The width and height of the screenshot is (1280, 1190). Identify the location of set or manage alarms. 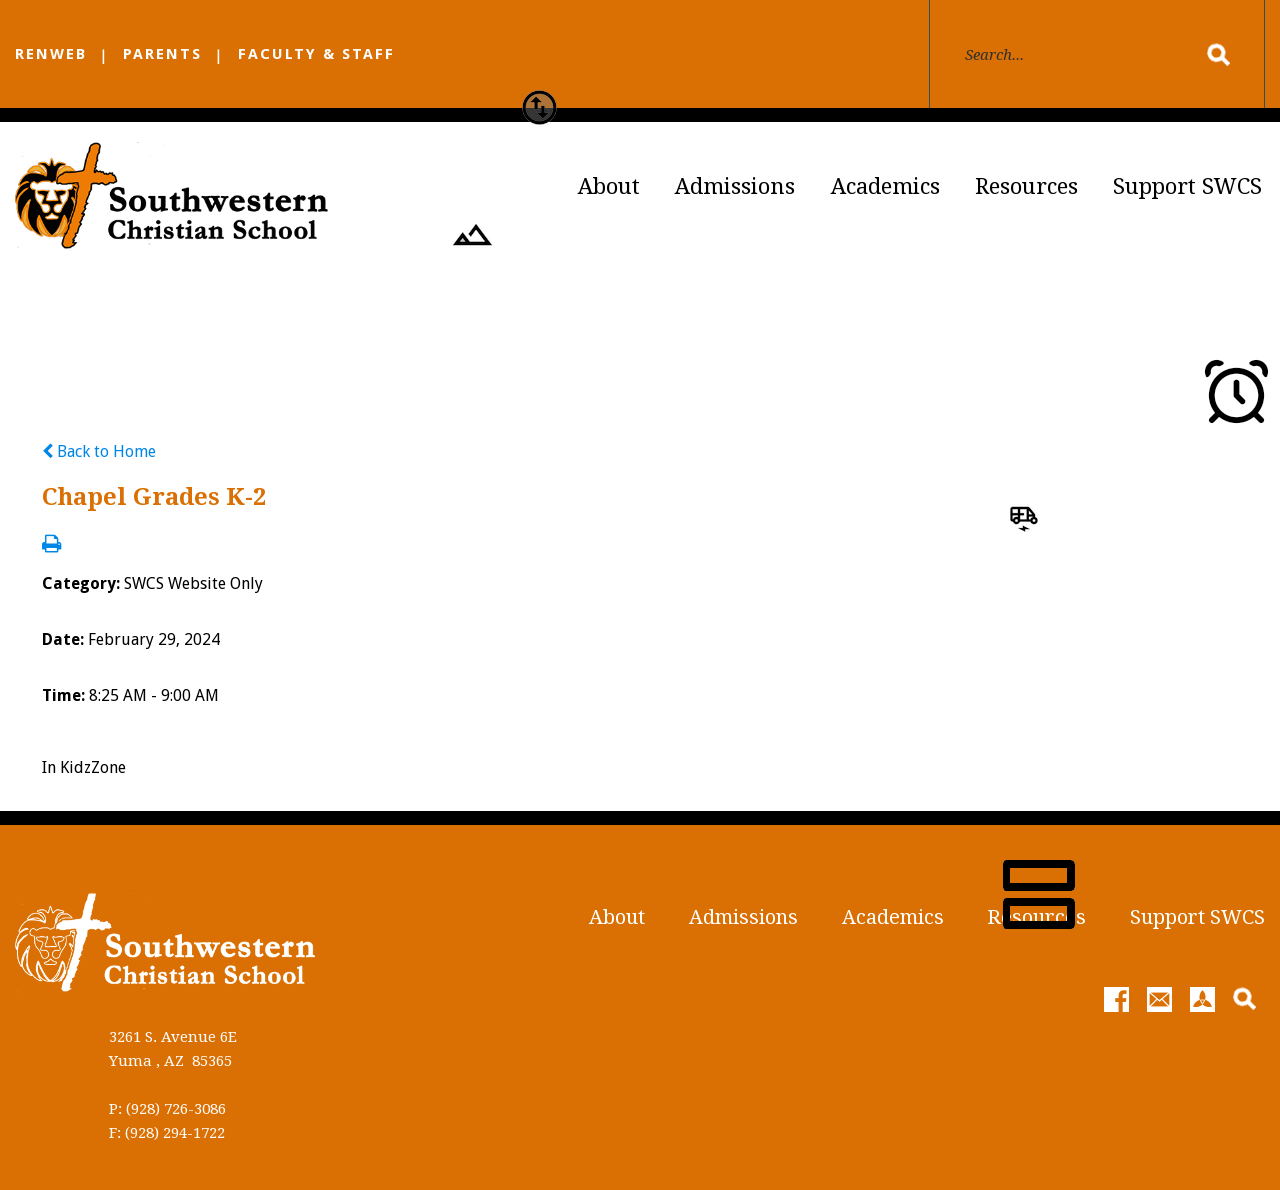
(1236, 391).